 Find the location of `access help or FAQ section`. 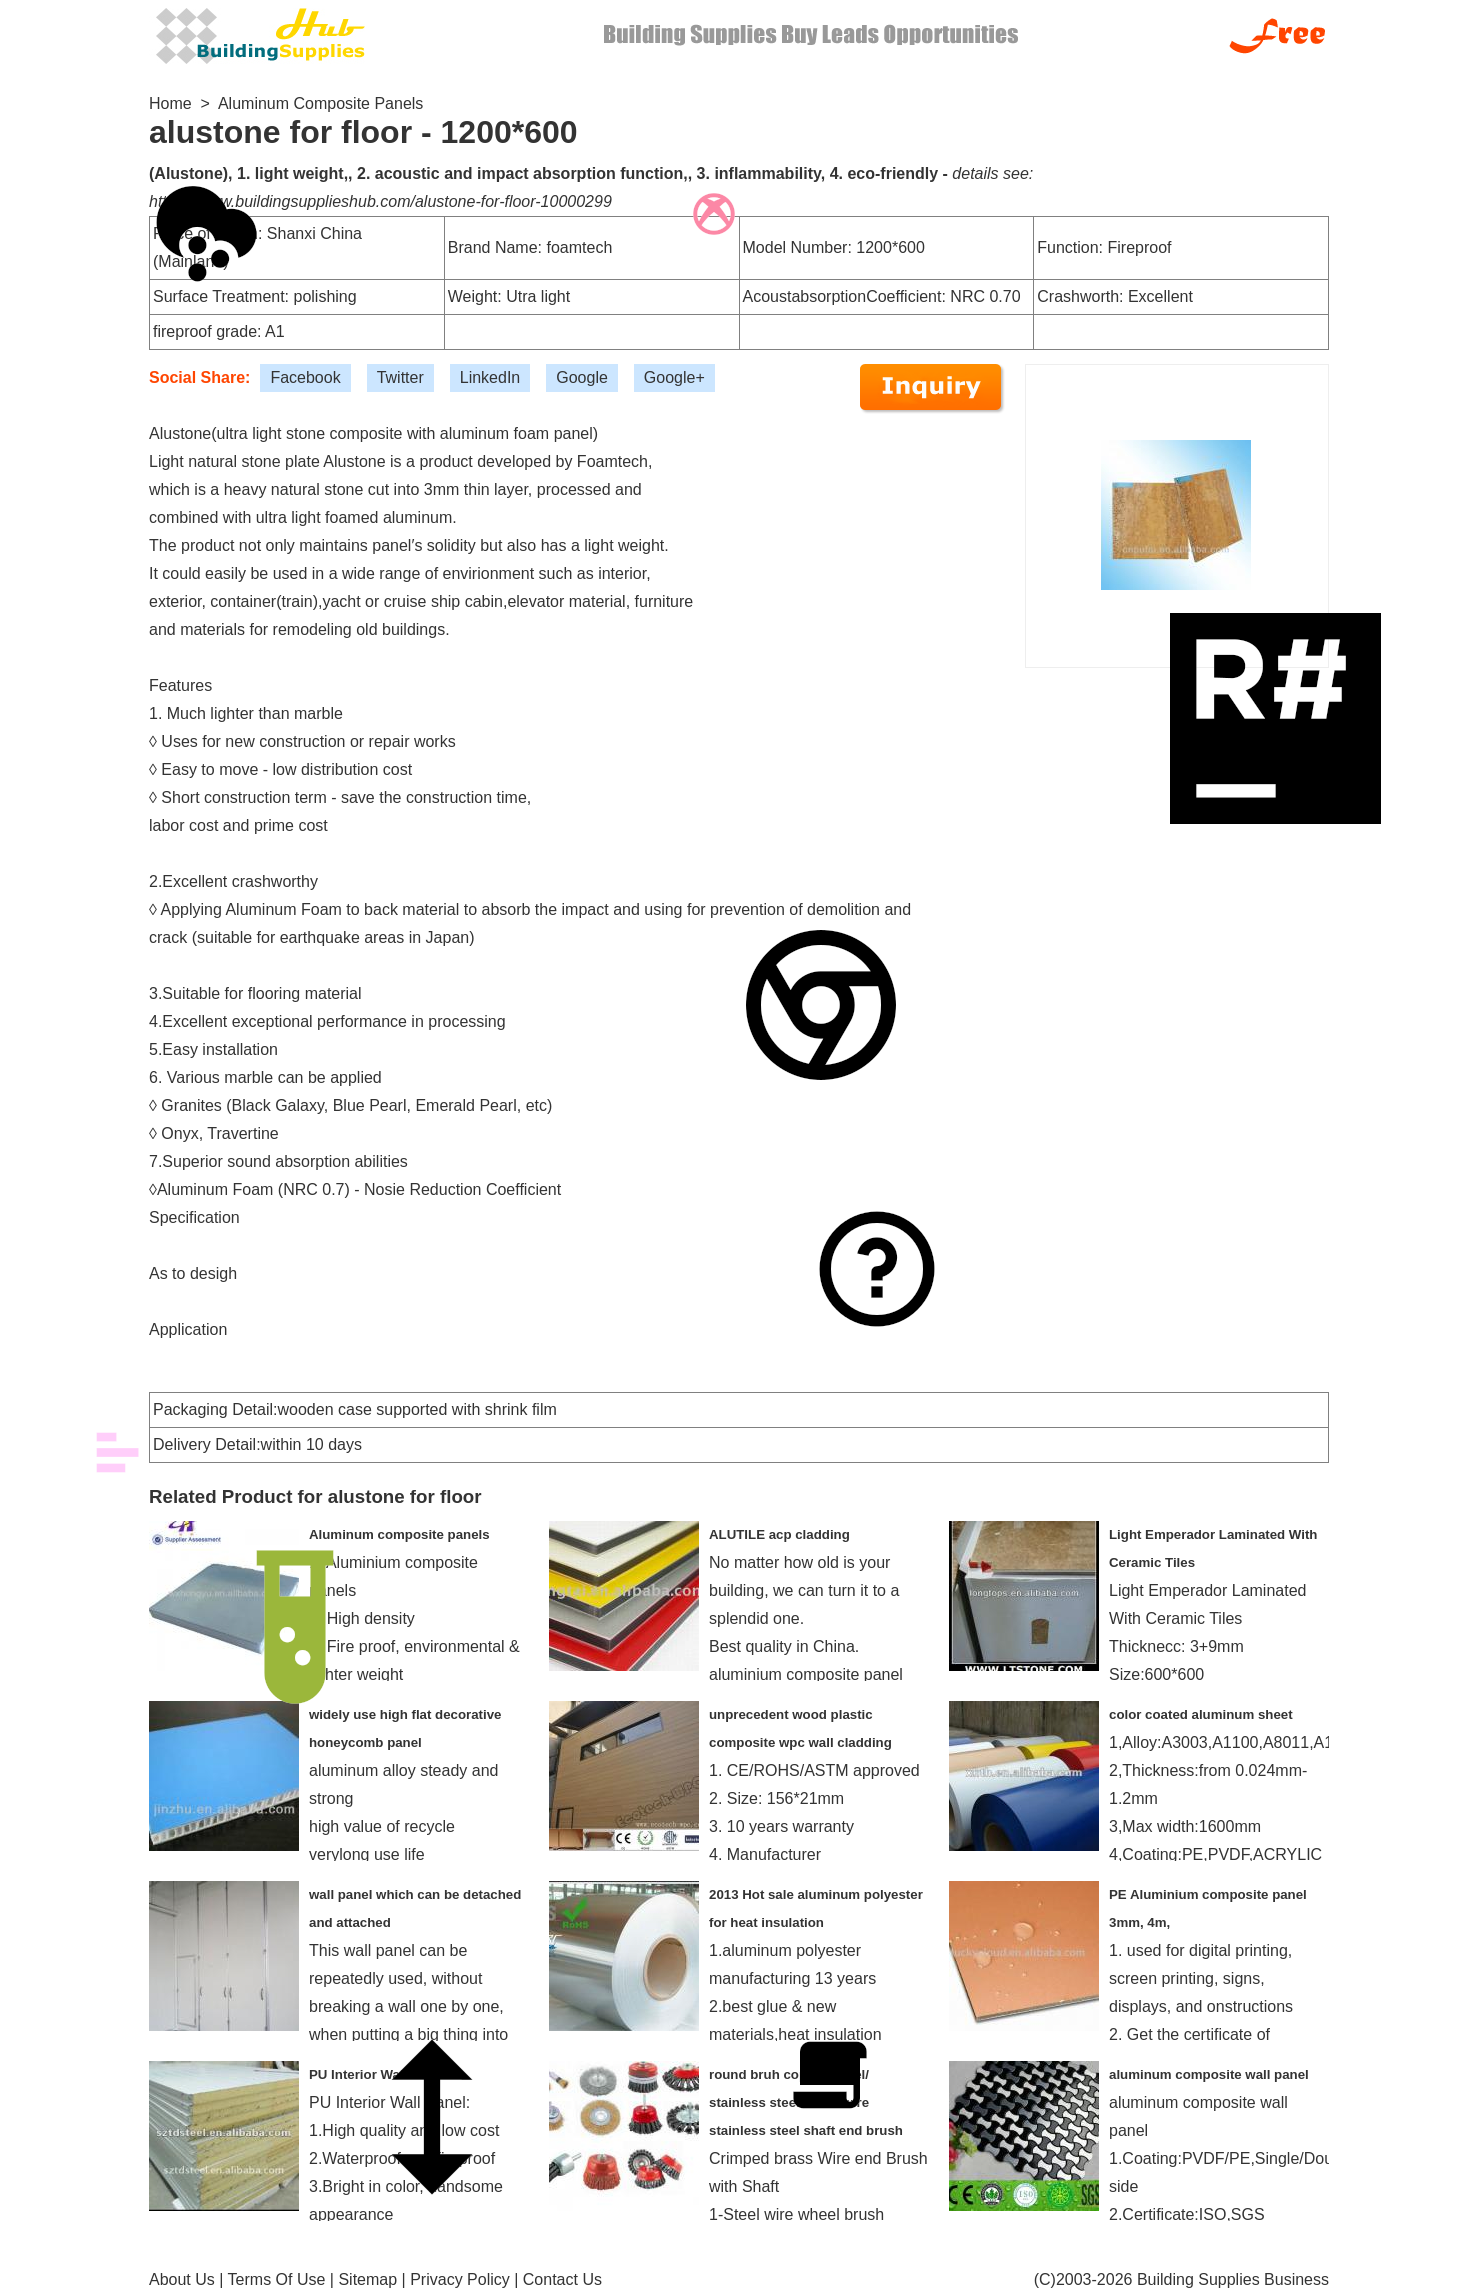

access help or FAQ section is located at coordinates (877, 1269).